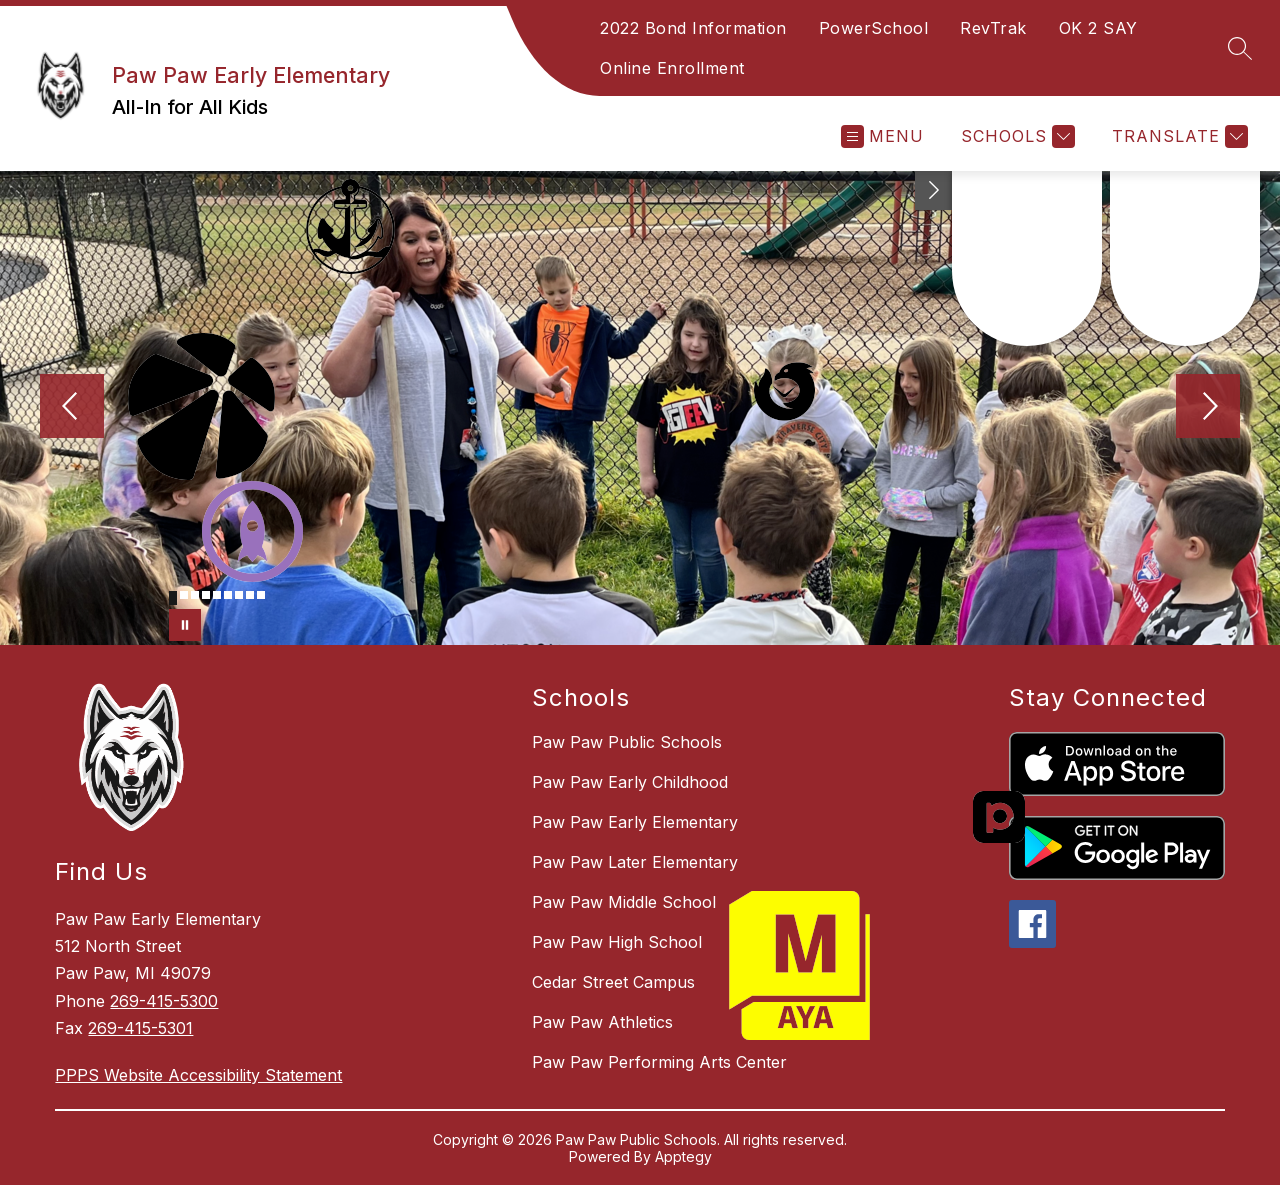  Describe the element at coordinates (784, 391) in the screenshot. I see `open Mozilla Thunderbird email client` at that location.